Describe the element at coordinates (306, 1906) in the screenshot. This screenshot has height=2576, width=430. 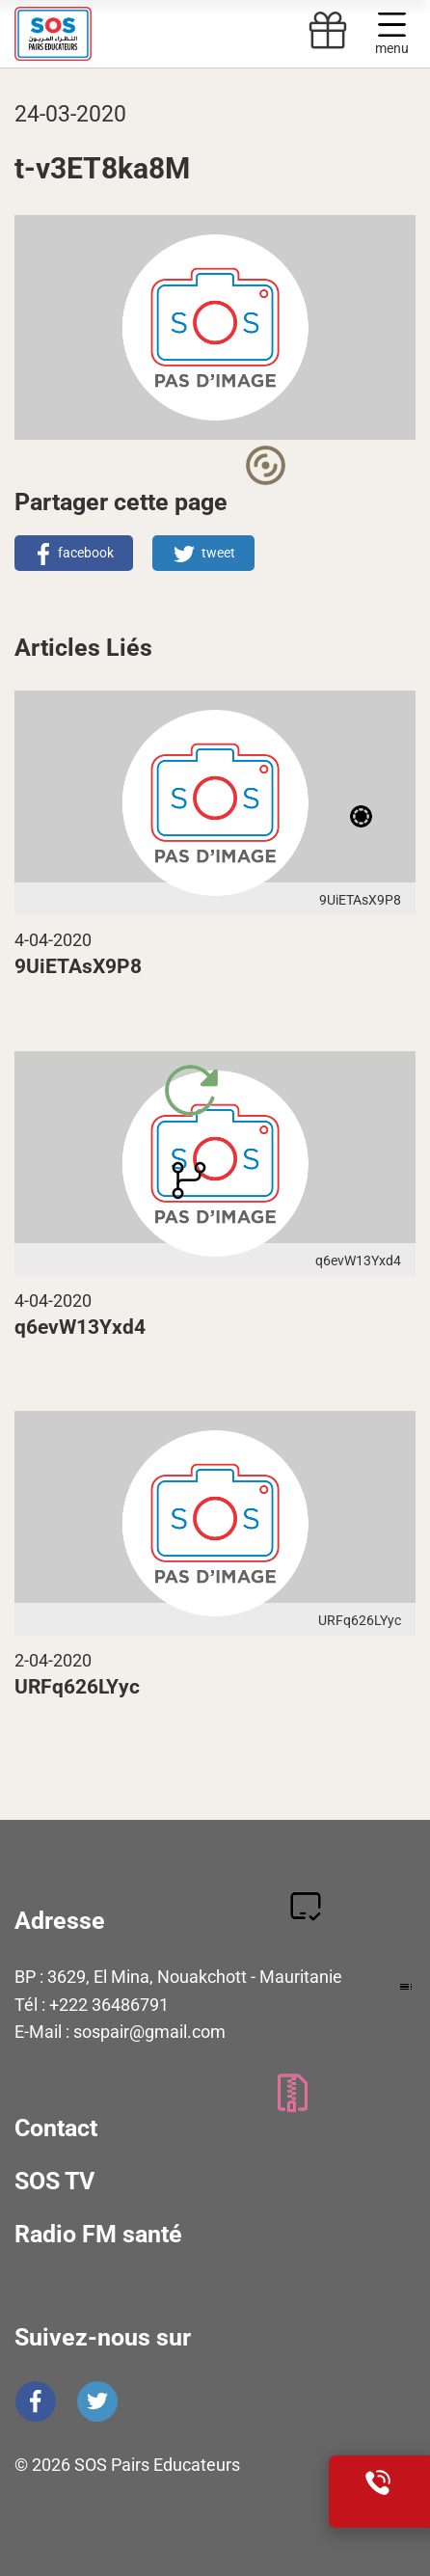
I see `tablet device successfully connected` at that location.